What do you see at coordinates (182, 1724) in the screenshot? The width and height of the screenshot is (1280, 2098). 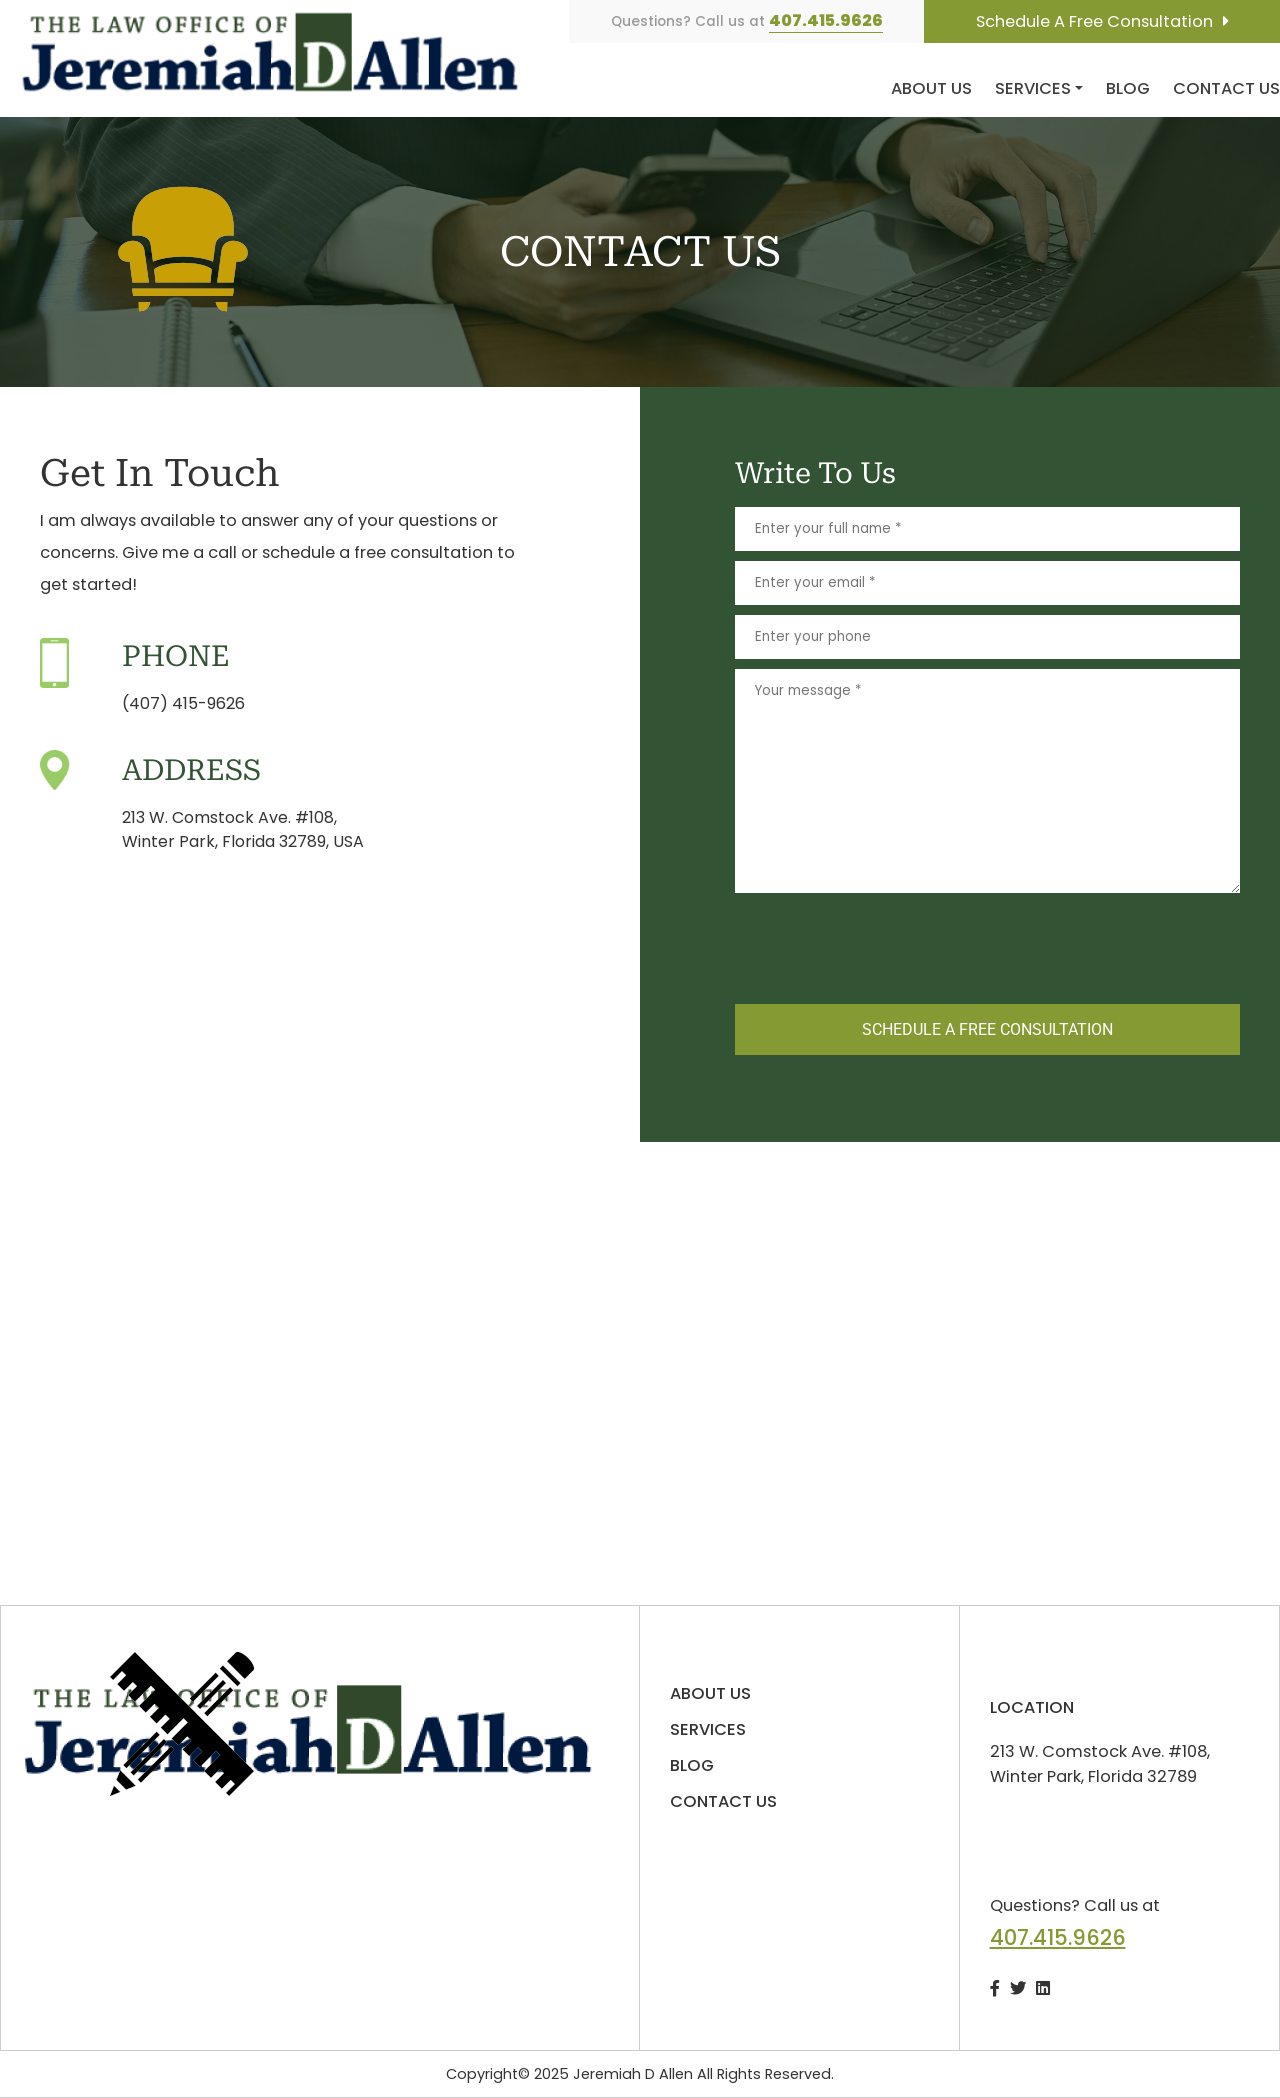 I see `access design or drawing tools` at bounding box center [182, 1724].